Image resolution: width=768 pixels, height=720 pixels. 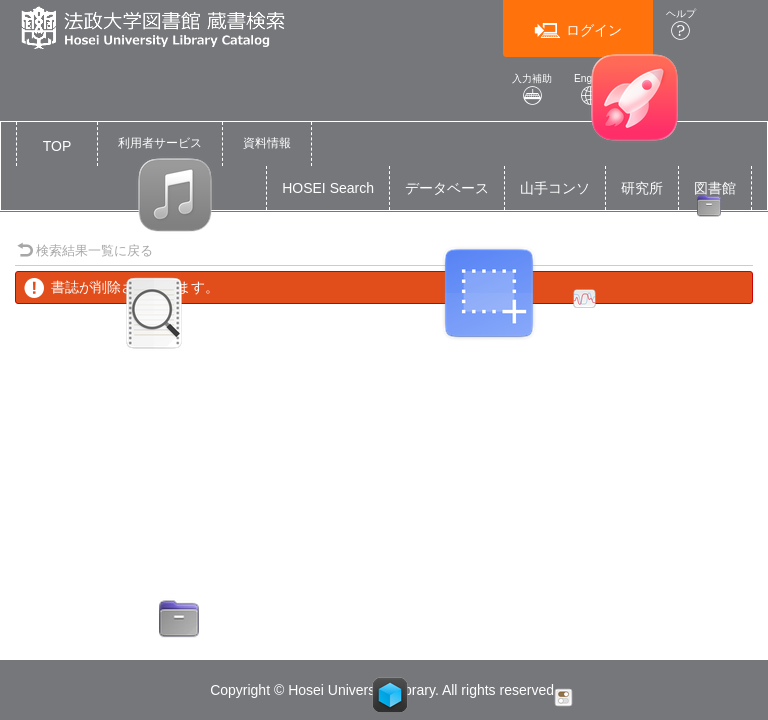 What do you see at coordinates (154, 313) in the screenshot?
I see `open system log viewer` at bounding box center [154, 313].